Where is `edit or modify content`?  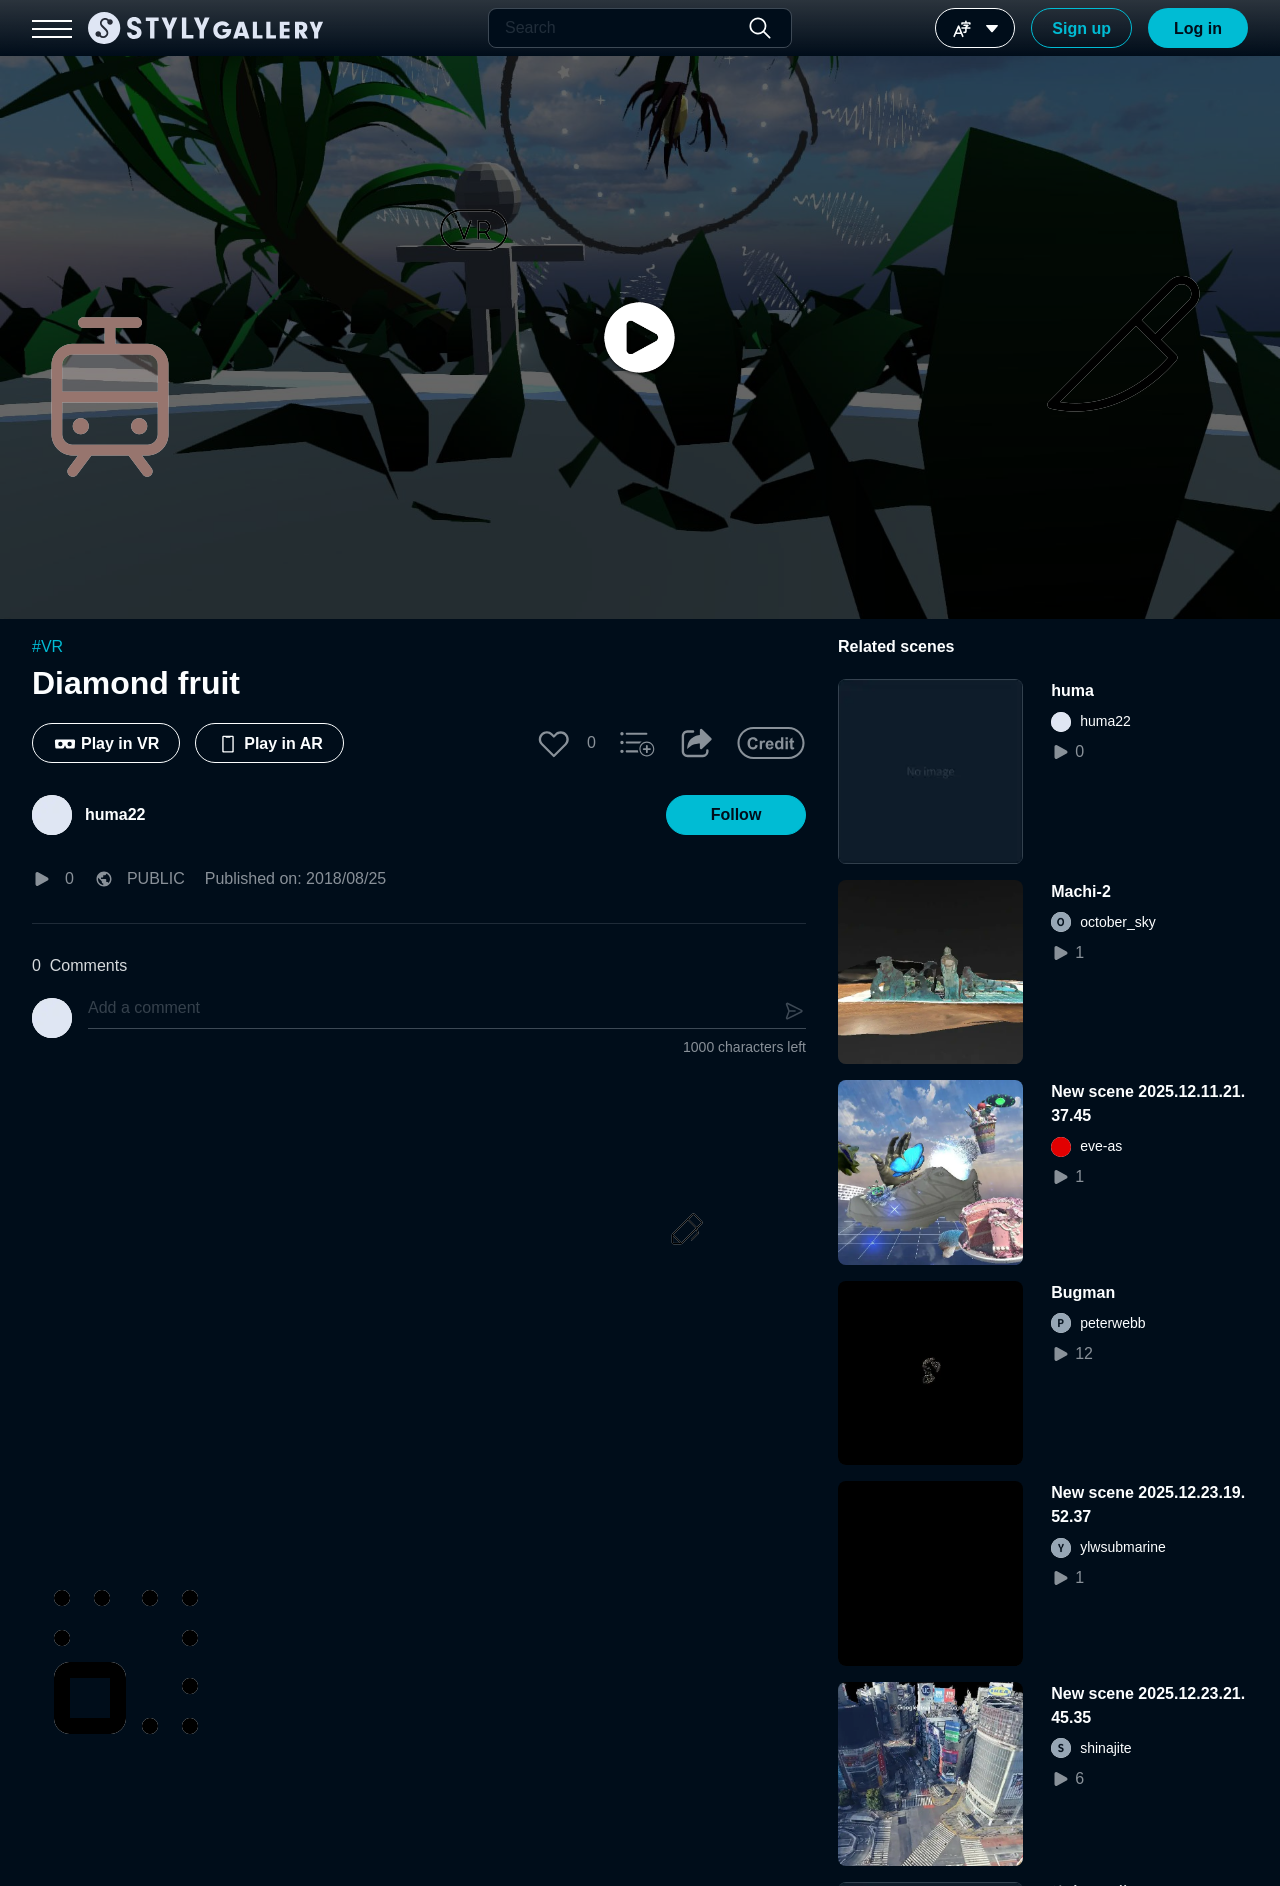
edit or modify content is located at coordinates (686, 1229).